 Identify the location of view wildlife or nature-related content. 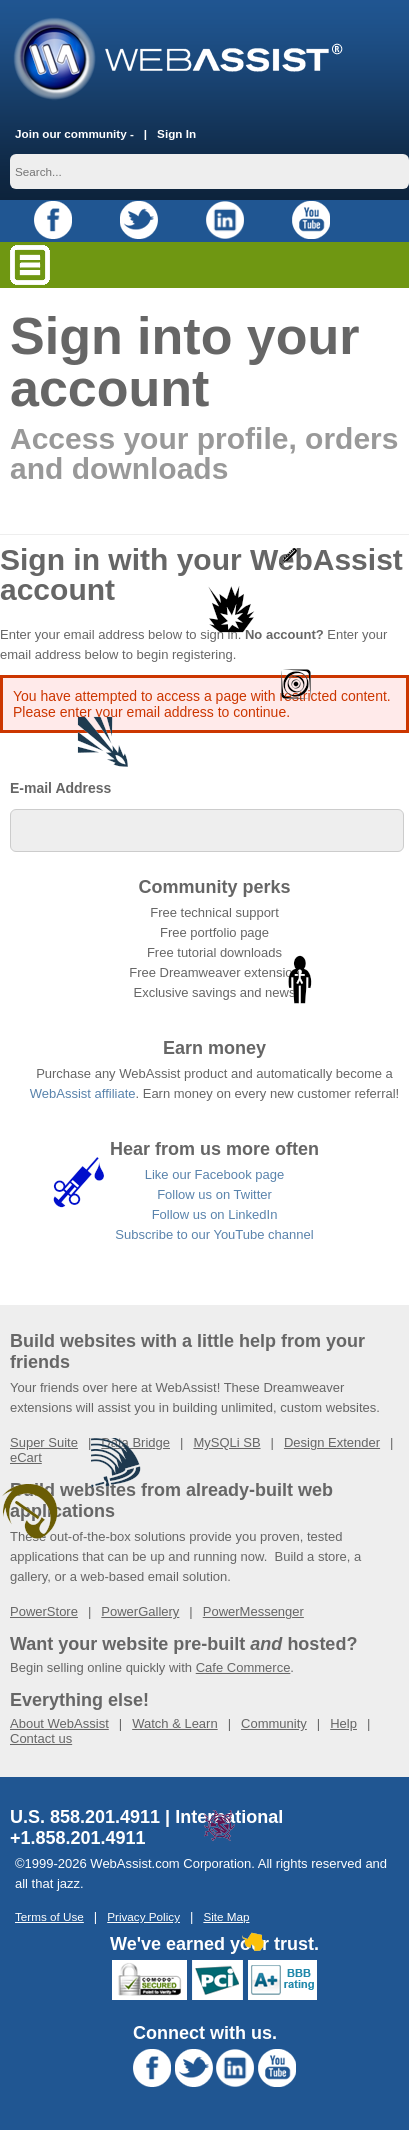
(253, 1942).